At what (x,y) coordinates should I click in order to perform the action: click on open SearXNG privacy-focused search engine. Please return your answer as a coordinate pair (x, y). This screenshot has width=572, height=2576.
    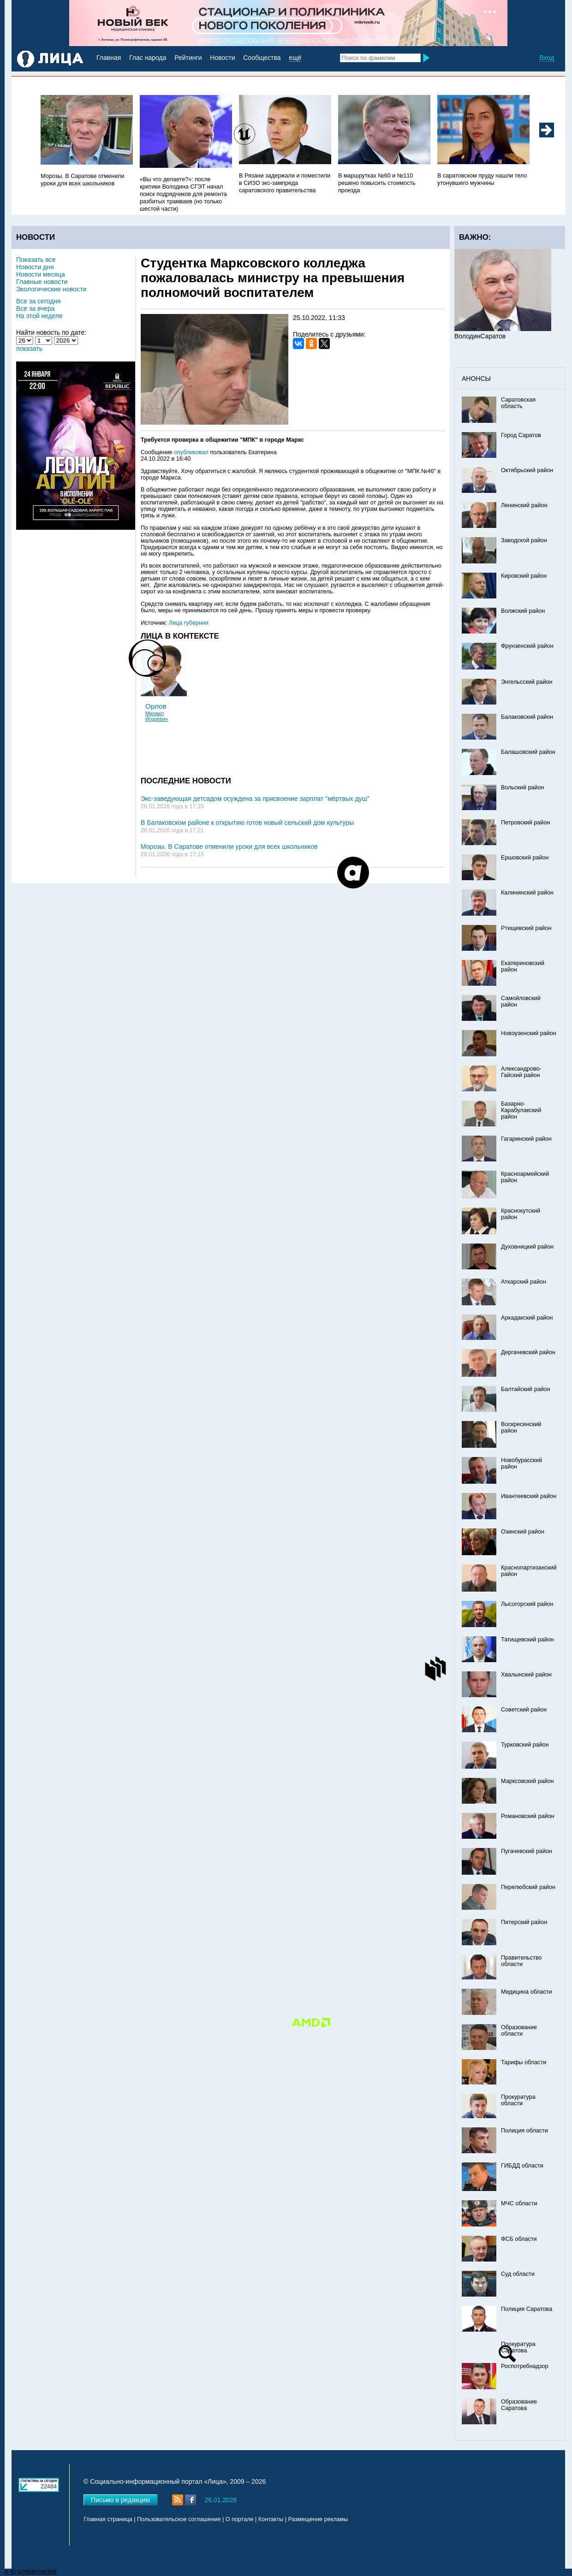
    Looking at the image, I should click on (507, 2354).